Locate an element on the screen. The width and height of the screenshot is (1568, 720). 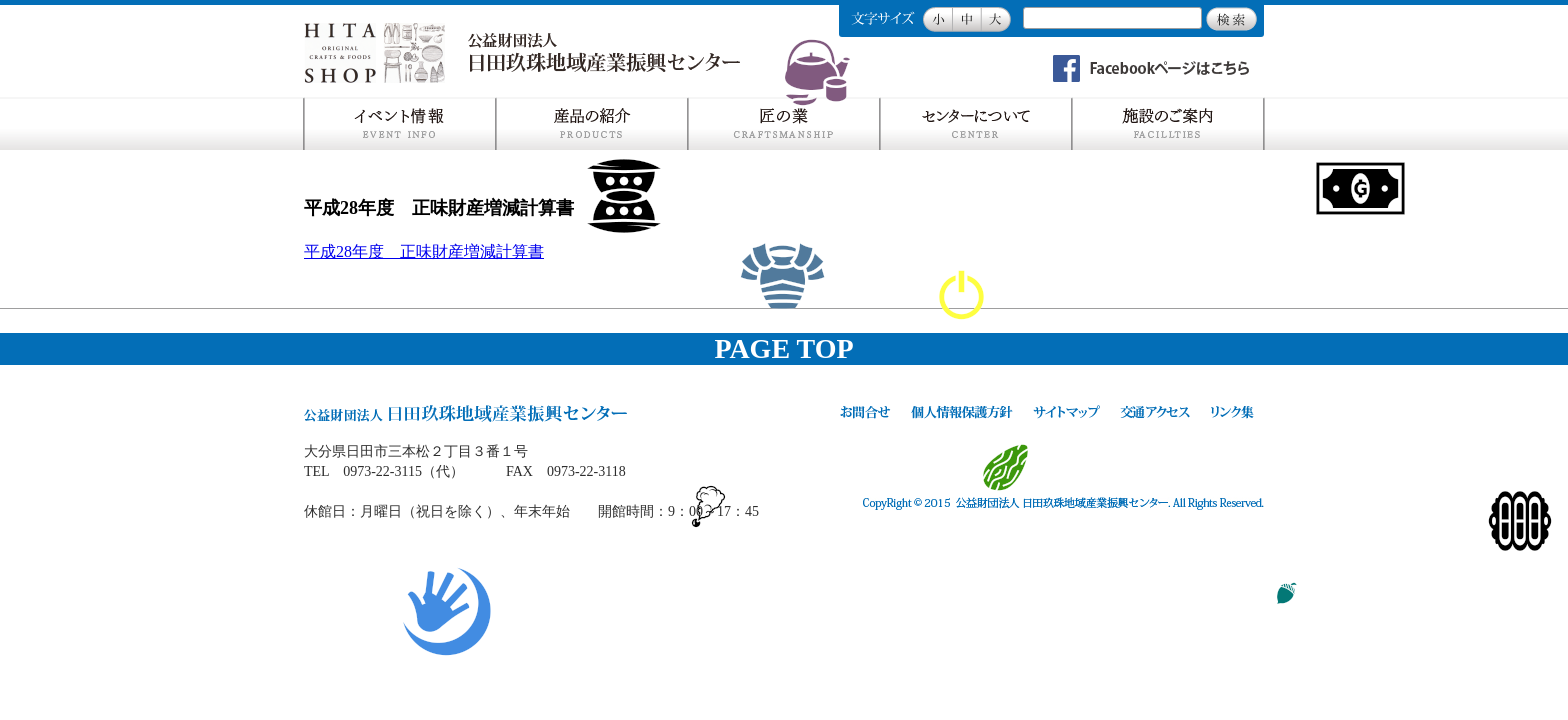
indicates almond or tree nut allergen warning is located at coordinates (1005, 467).